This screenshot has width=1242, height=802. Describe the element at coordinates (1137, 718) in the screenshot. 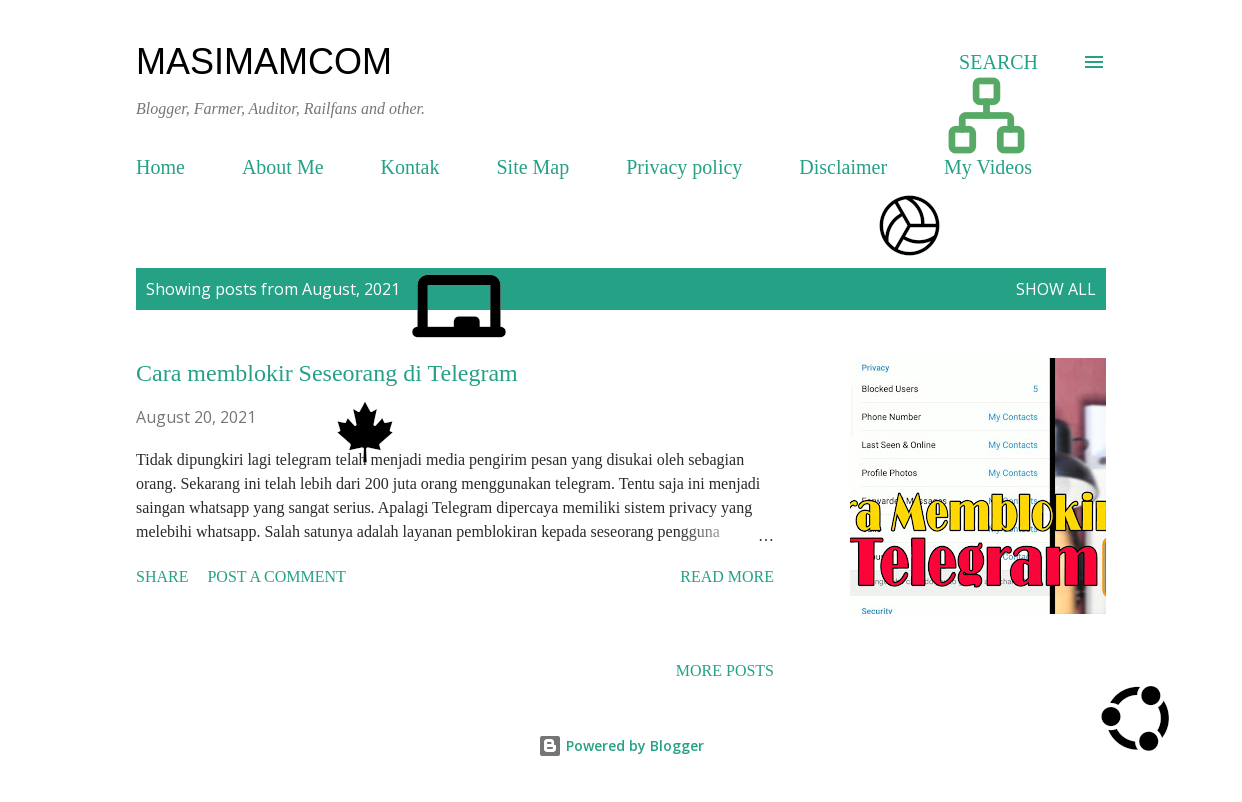

I see `ubuntu operating system logo` at that location.